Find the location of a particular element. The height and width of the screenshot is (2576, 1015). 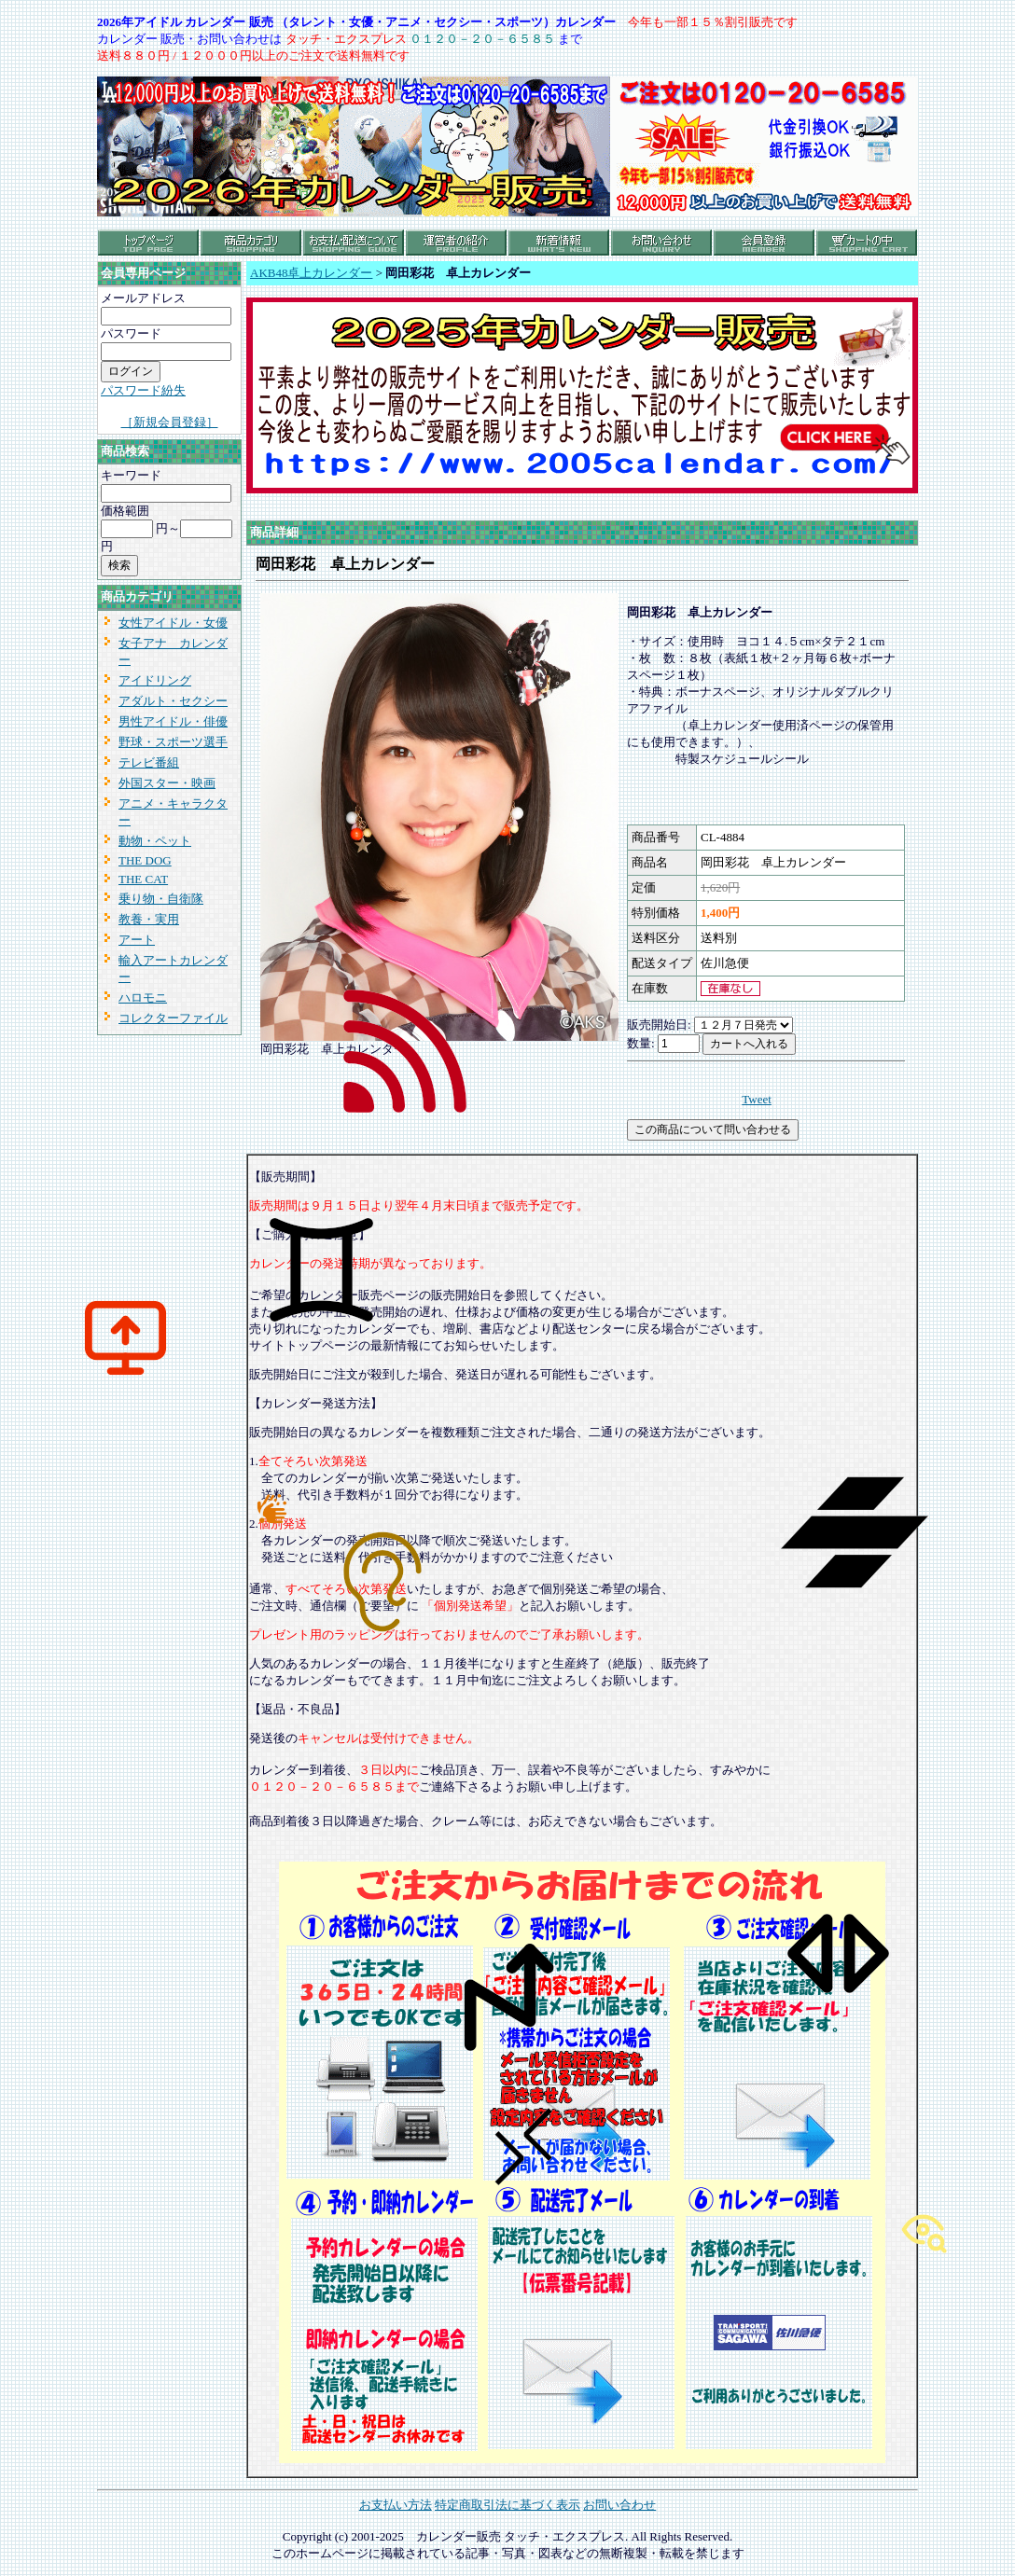

stencil framework logo is located at coordinates (855, 1532).